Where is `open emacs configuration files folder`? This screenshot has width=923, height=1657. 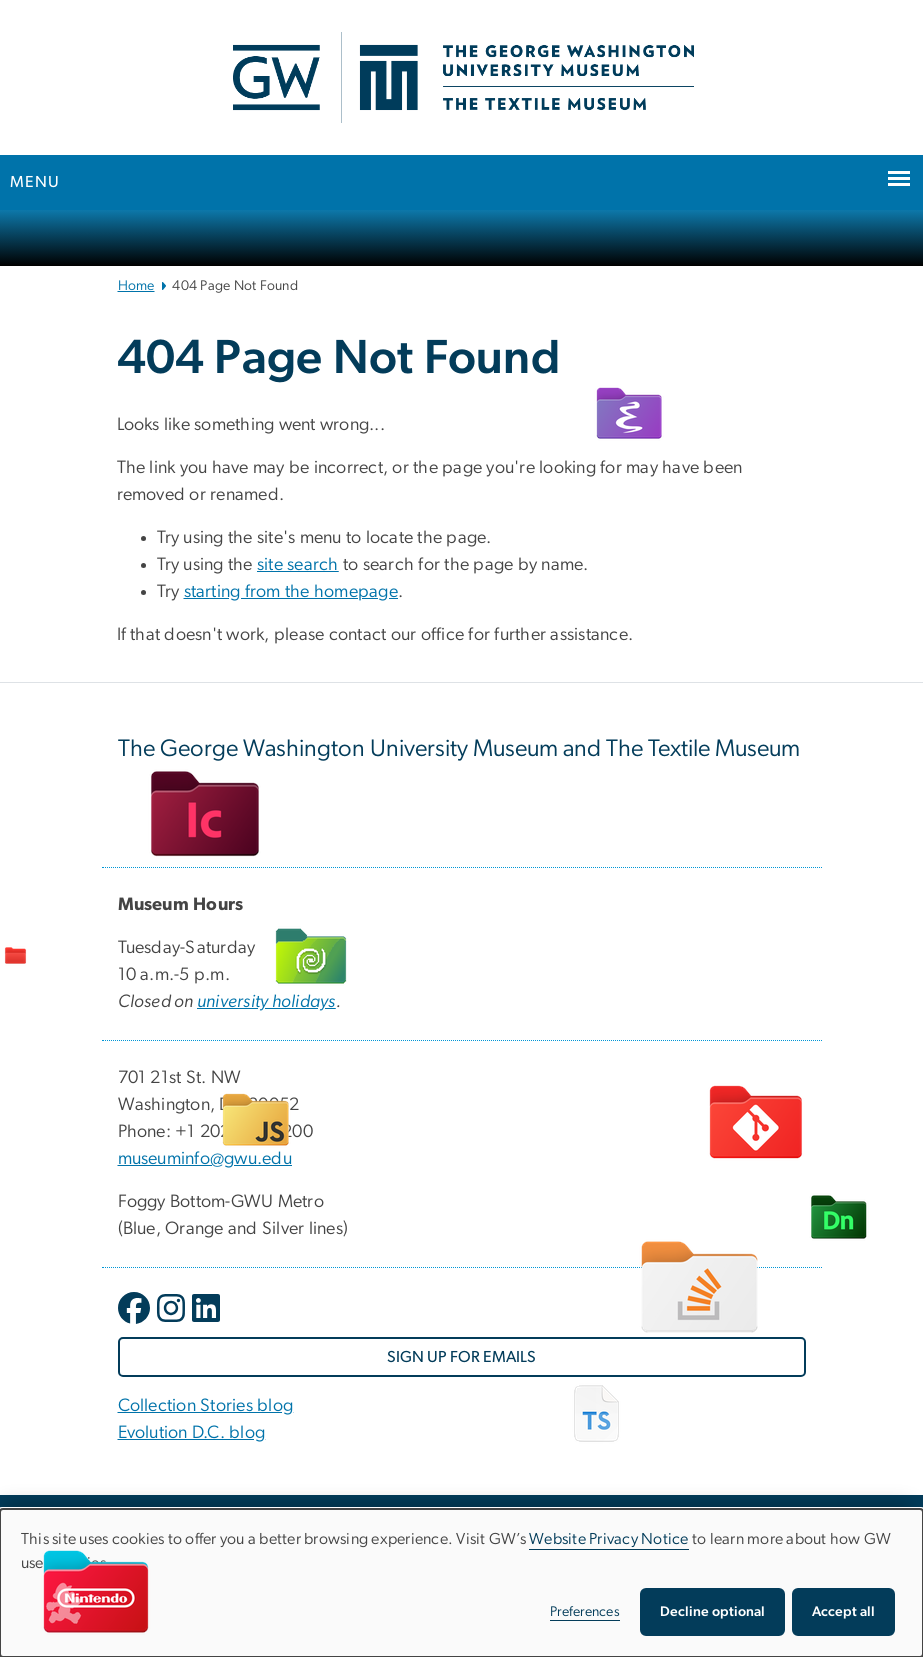 open emacs configuration files folder is located at coordinates (629, 415).